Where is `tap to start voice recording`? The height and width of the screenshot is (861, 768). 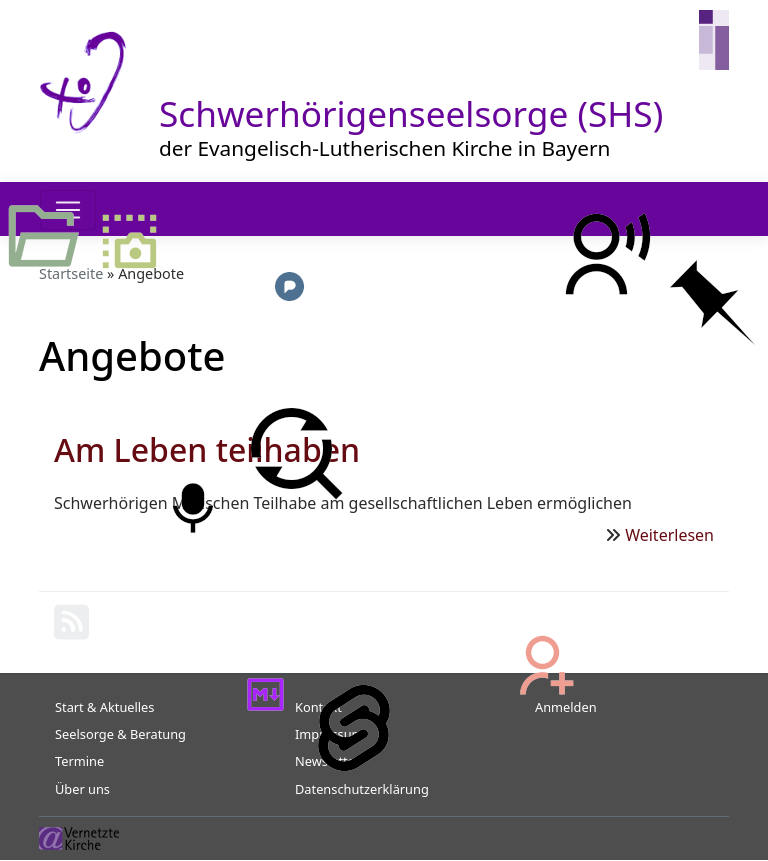
tap to start voice recording is located at coordinates (193, 508).